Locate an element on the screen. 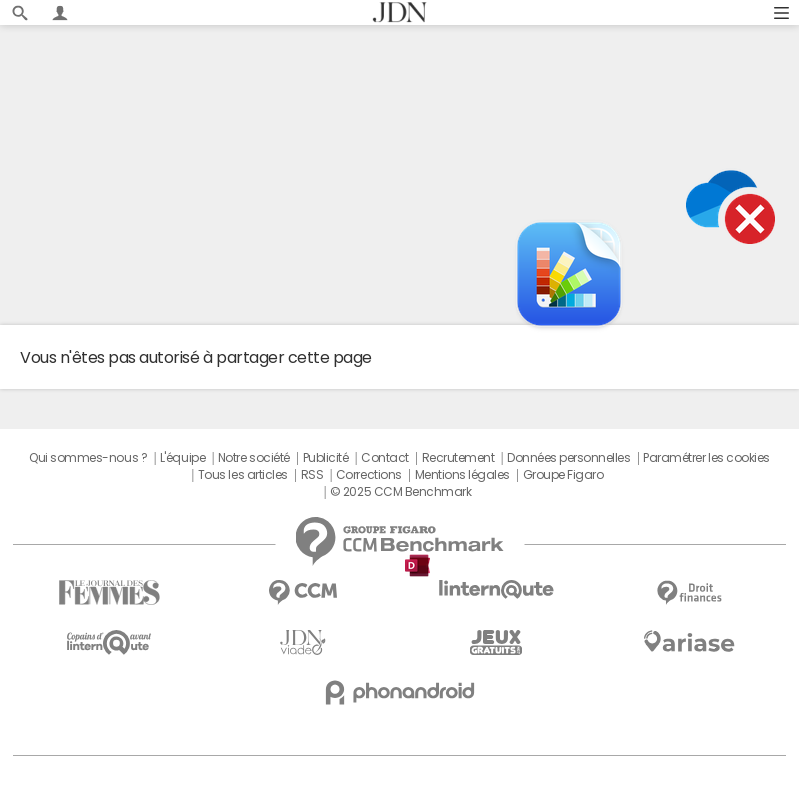 Image resolution: width=799 pixels, height=796 pixels. open Microsoft Delve app is located at coordinates (417, 565).